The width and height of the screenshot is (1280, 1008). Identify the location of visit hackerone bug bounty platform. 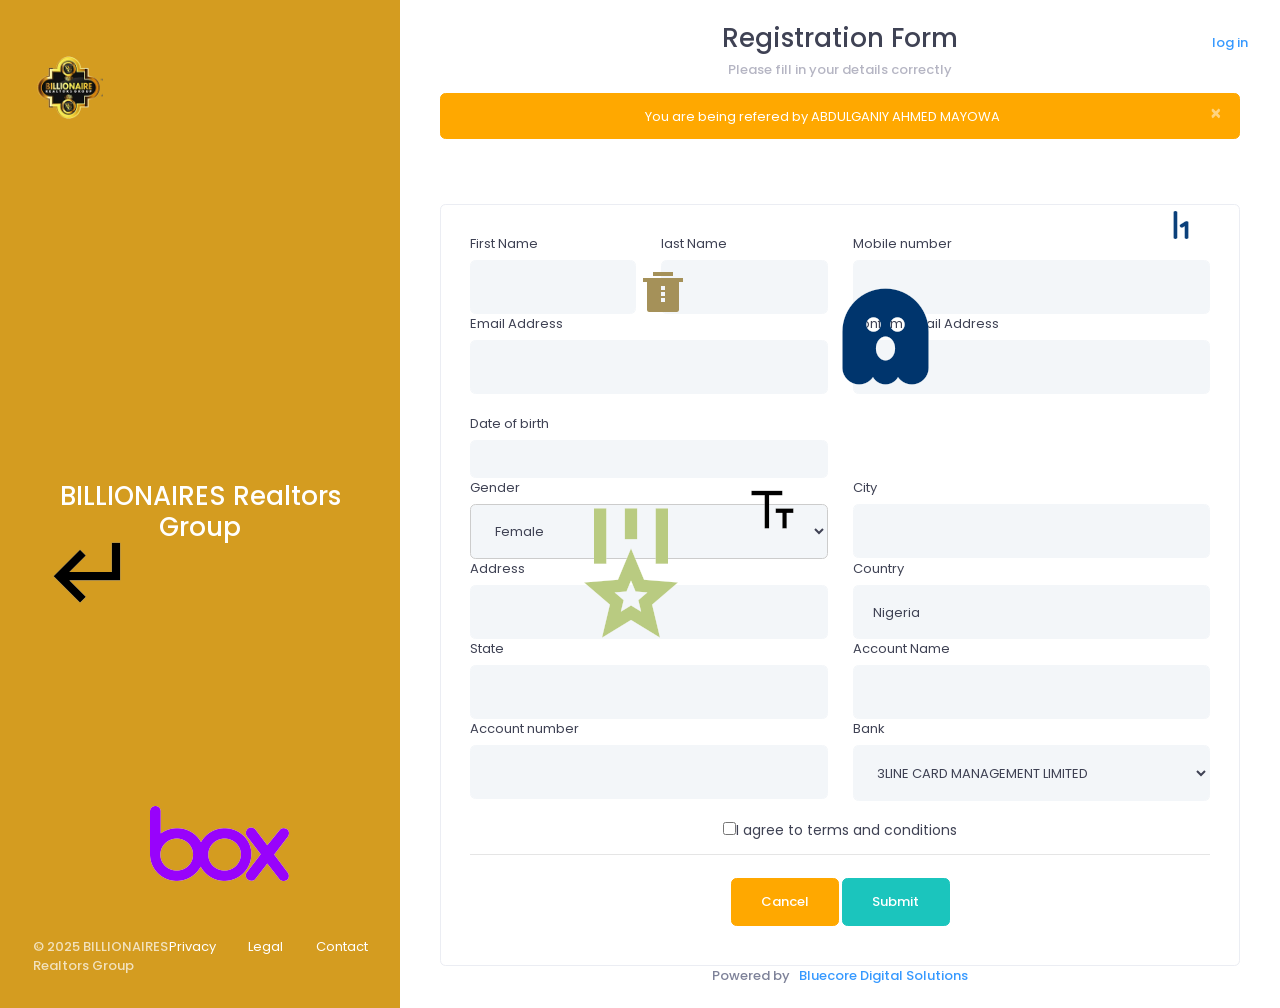
(1181, 225).